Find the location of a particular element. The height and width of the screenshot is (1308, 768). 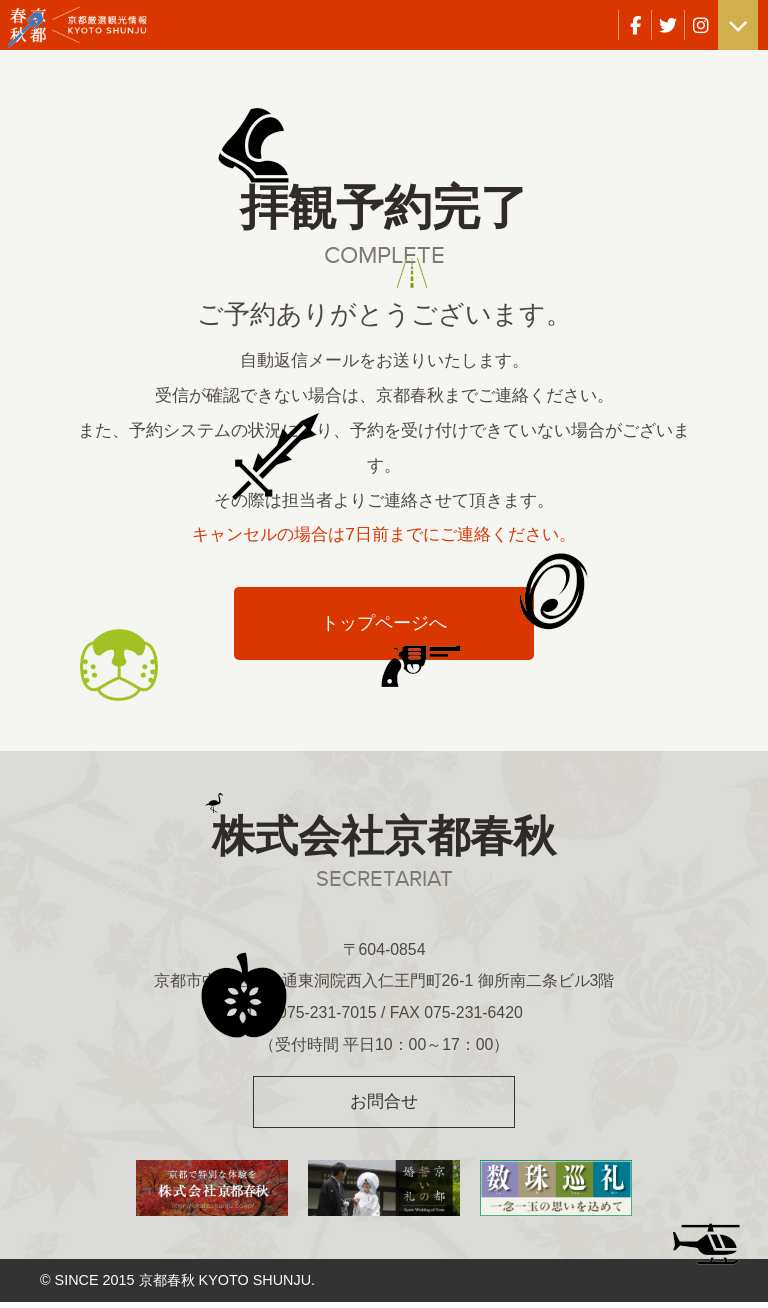

access a portal or gateway feature is located at coordinates (553, 591).